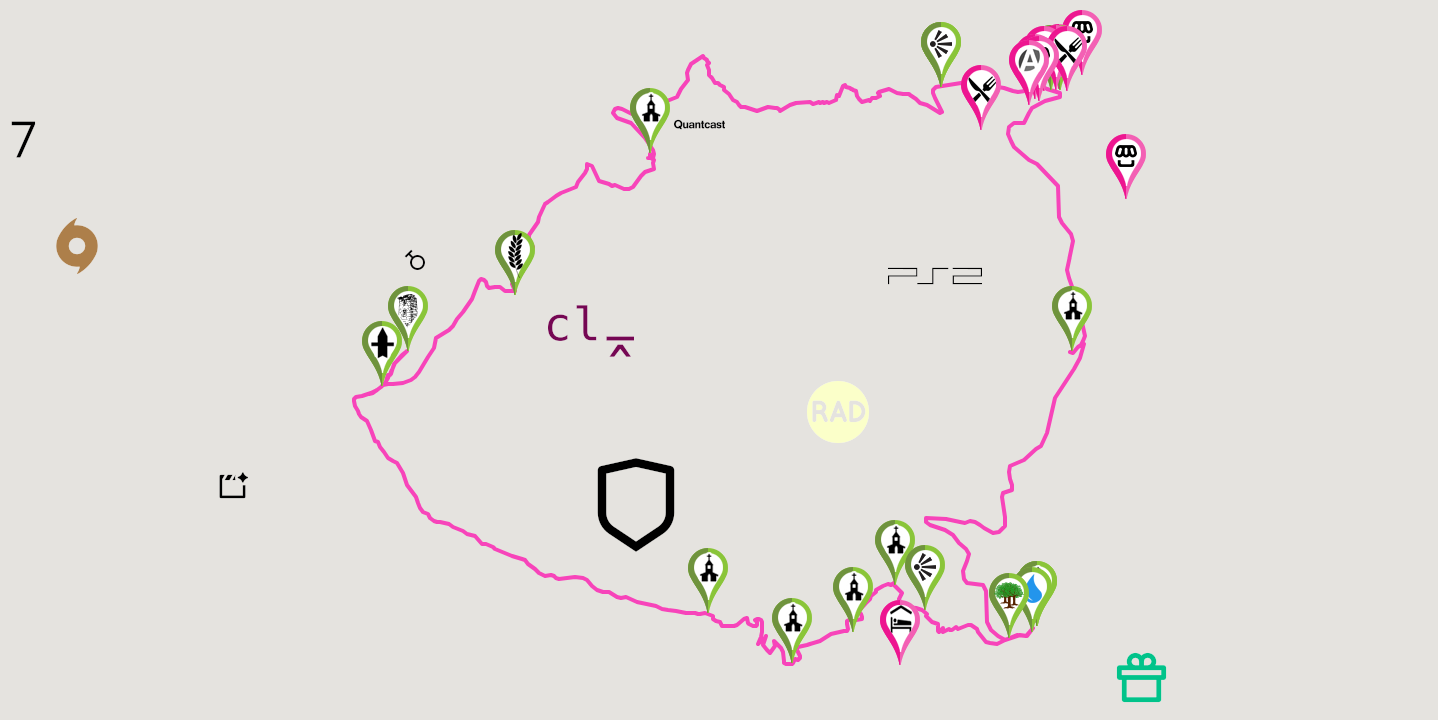 The image size is (1438, 720). What do you see at coordinates (591, 331) in the screenshot?
I see `commitlint logo - a tool for linting commit messages` at bounding box center [591, 331].